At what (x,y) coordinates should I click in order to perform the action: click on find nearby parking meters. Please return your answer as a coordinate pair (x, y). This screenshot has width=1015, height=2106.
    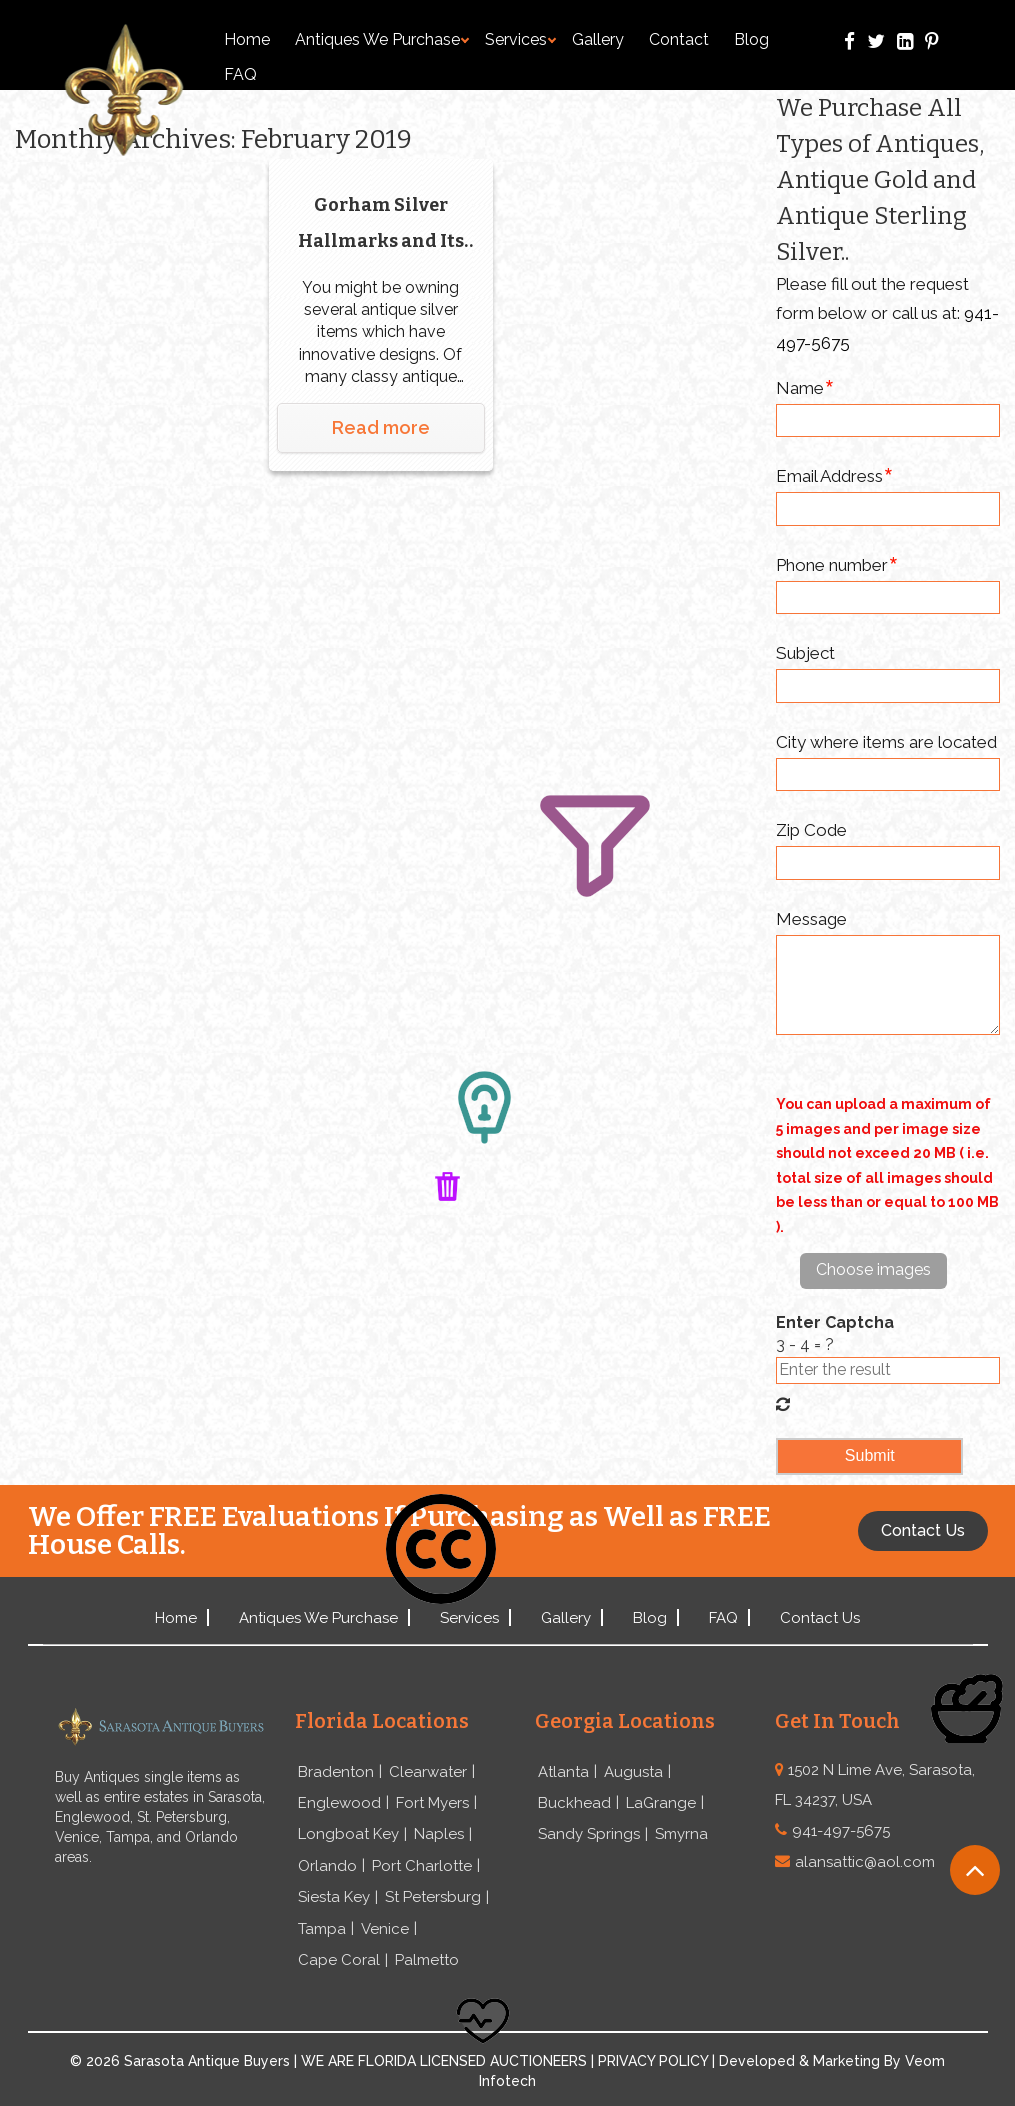
    Looking at the image, I should click on (484, 1107).